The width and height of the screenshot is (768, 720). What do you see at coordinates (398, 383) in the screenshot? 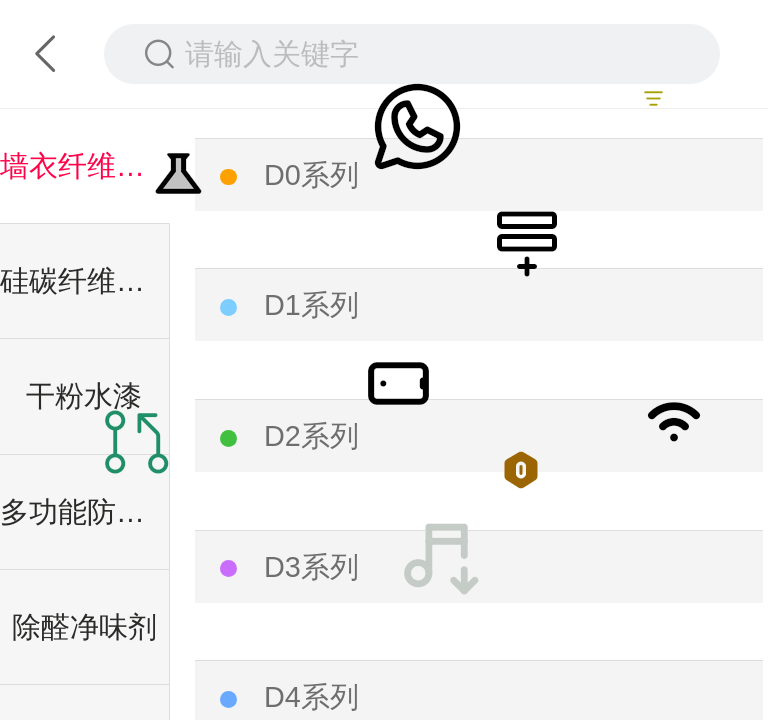
I see `rotate device to landscape mode` at bounding box center [398, 383].